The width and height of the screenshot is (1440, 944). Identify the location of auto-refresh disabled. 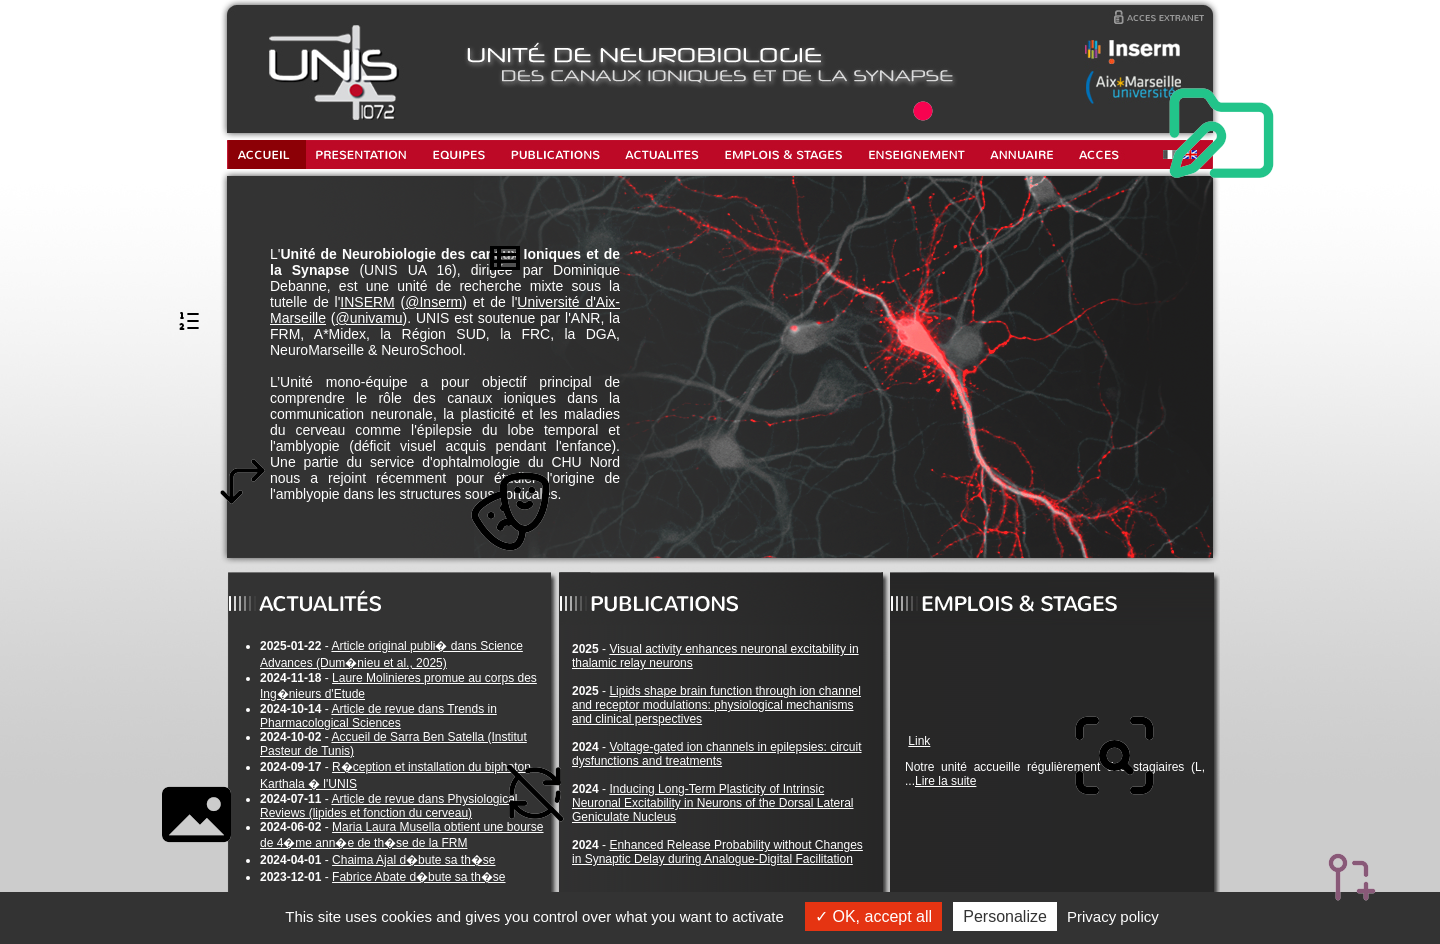
(535, 793).